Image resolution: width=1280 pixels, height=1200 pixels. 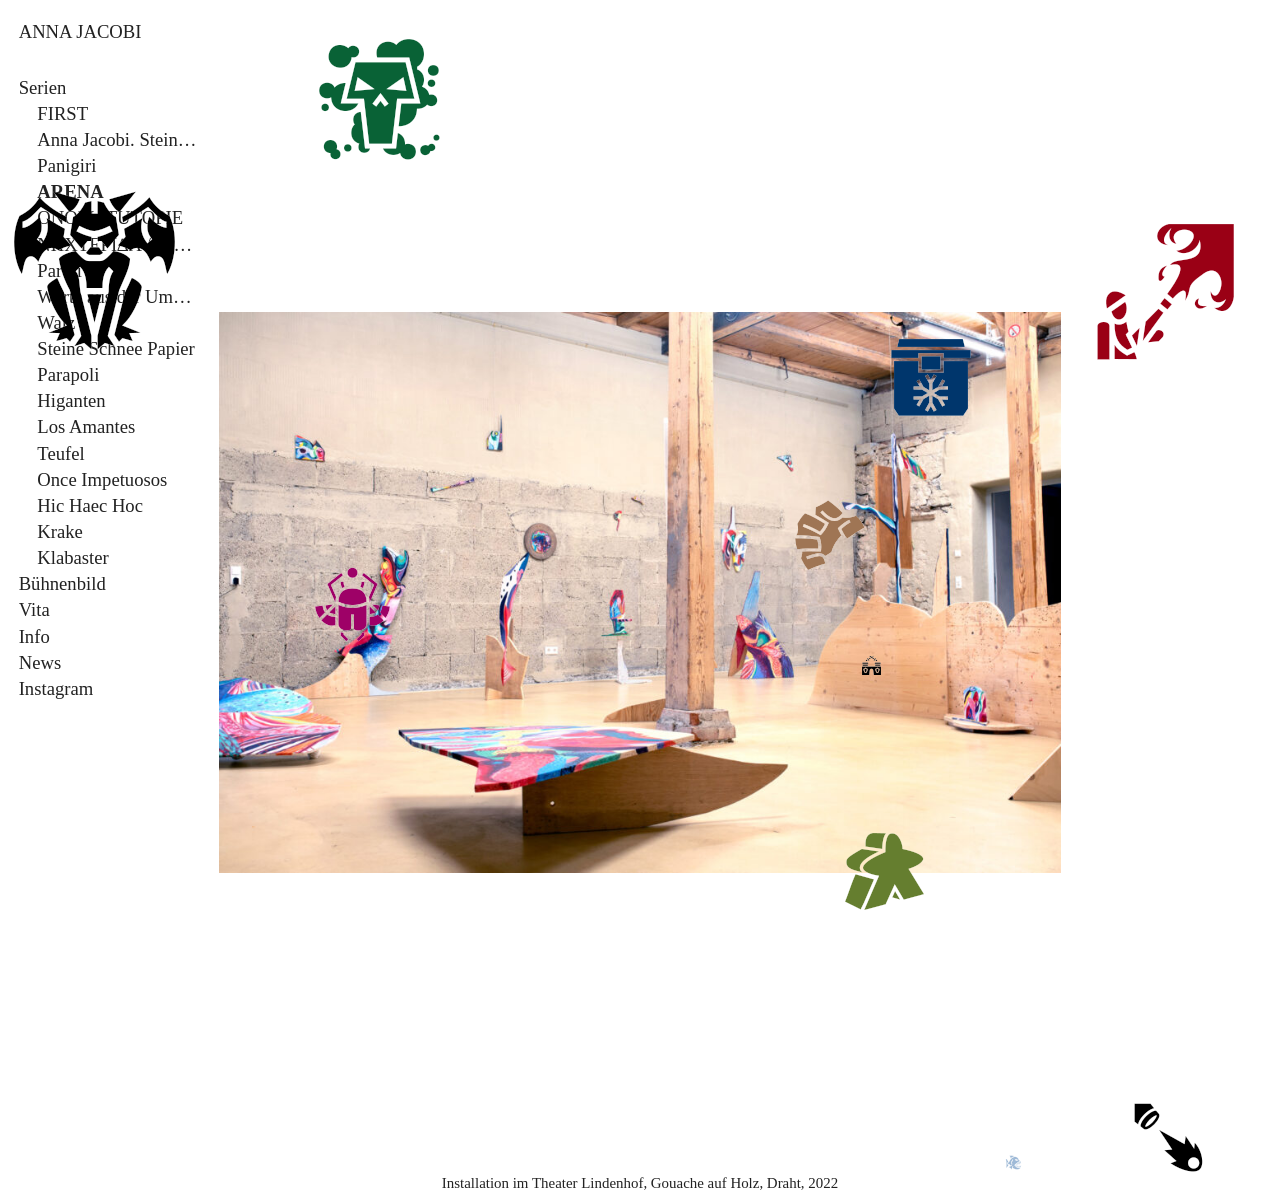 What do you see at coordinates (871, 665) in the screenshot?
I see `access military or troop buildings` at bounding box center [871, 665].